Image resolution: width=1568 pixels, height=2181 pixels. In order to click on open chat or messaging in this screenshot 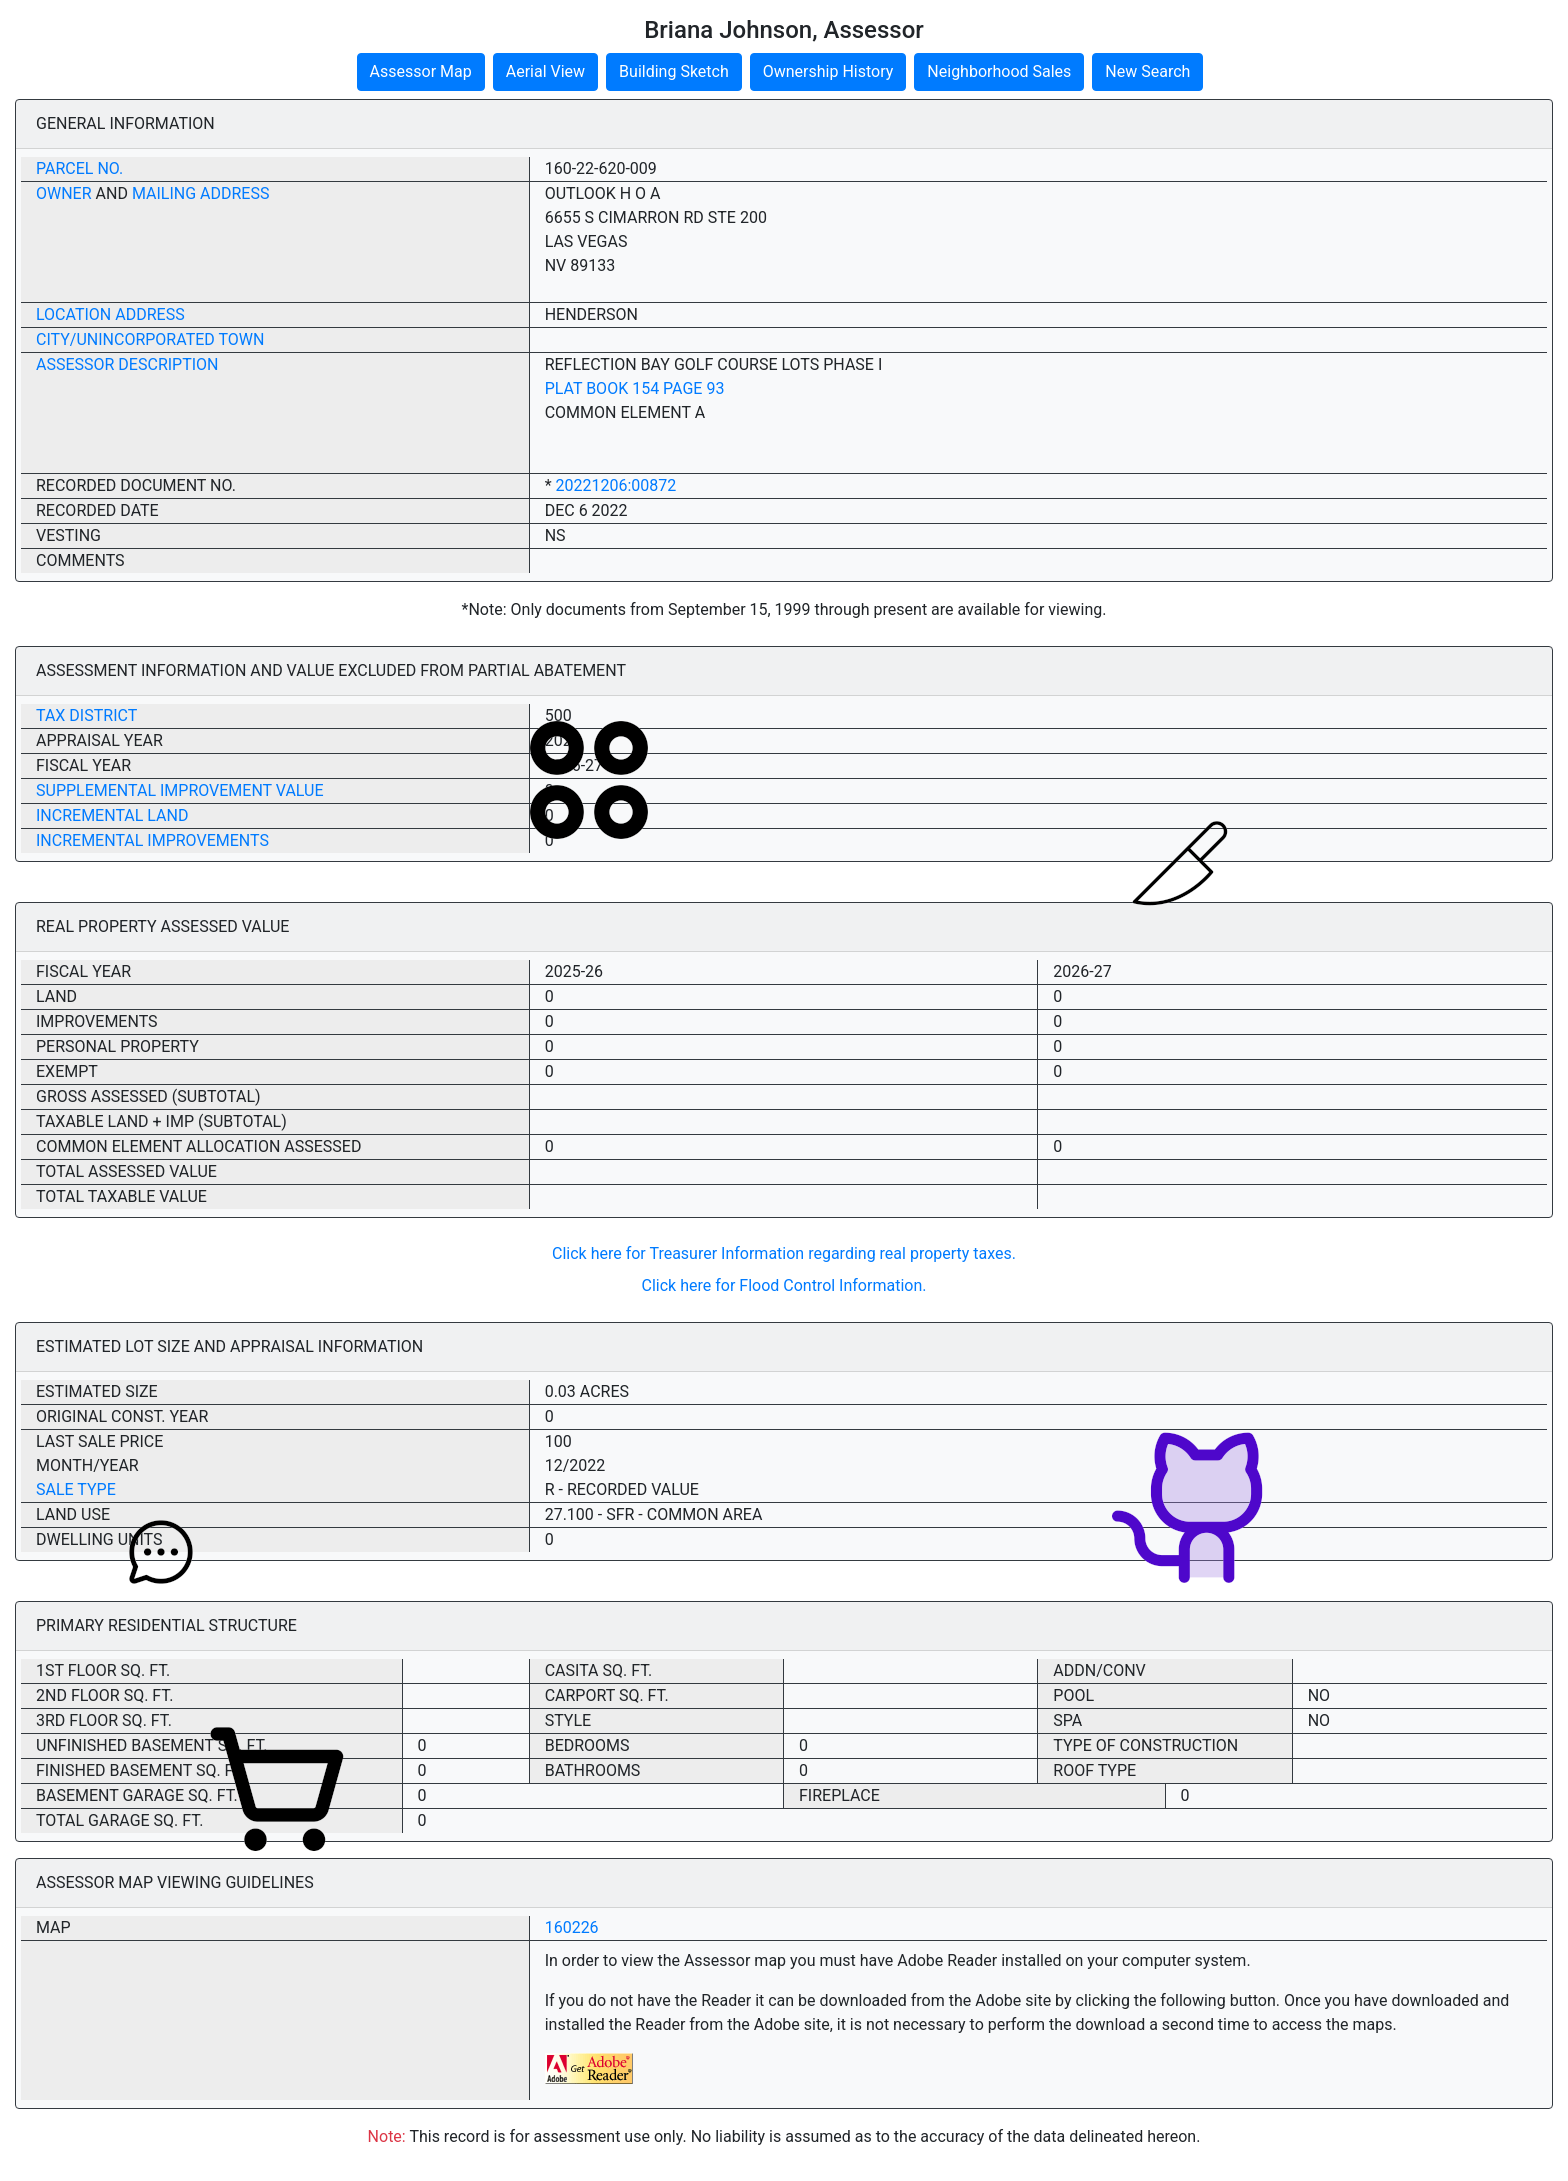, I will do `click(161, 1552)`.